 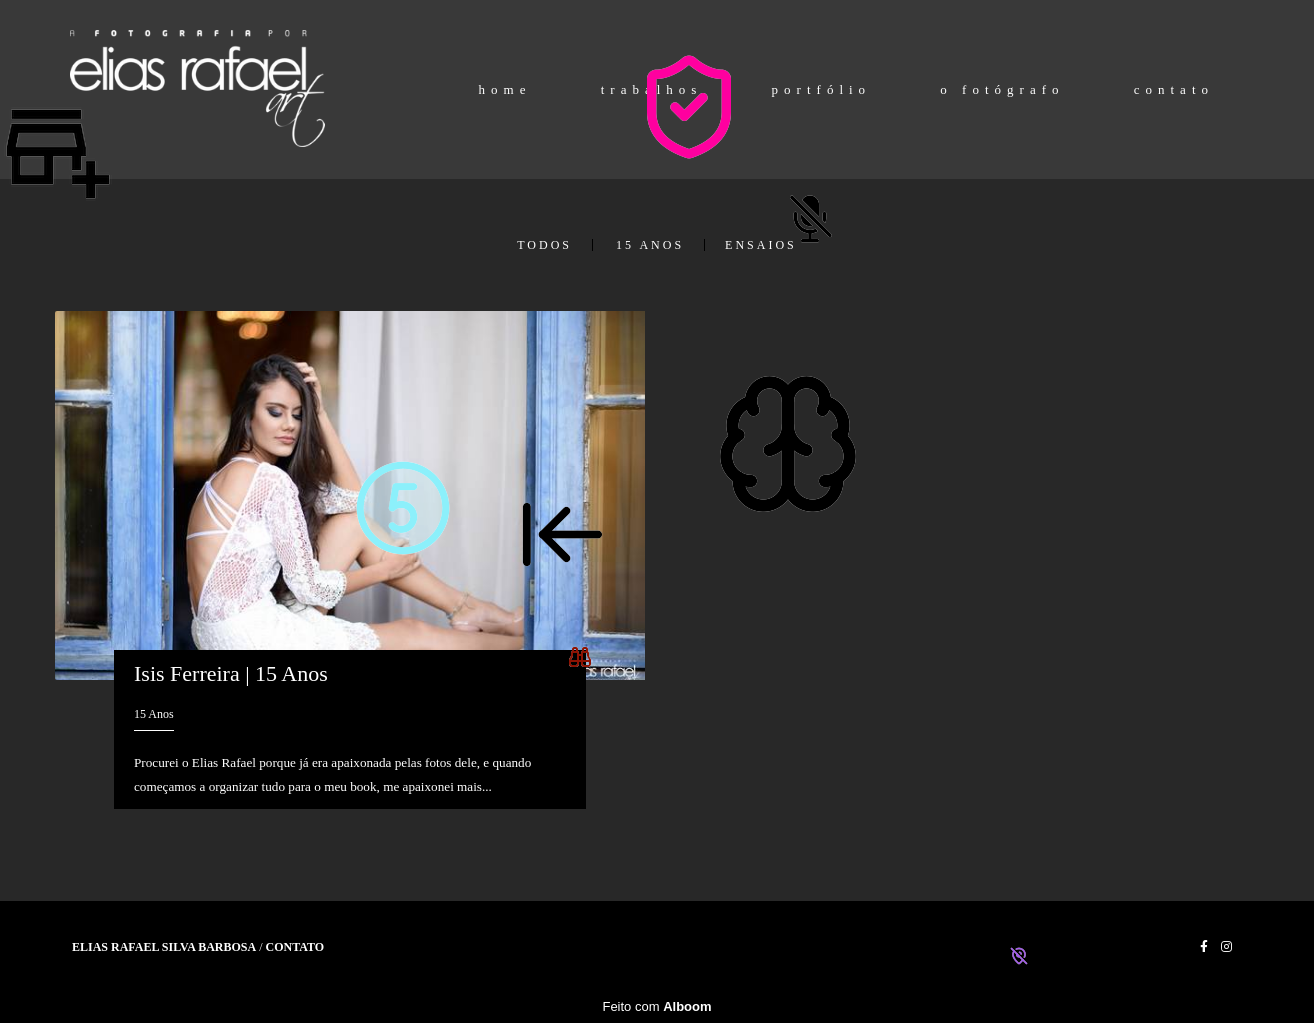 I want to click on indicates step five in a multi-step process, so click(x=403, y=508).